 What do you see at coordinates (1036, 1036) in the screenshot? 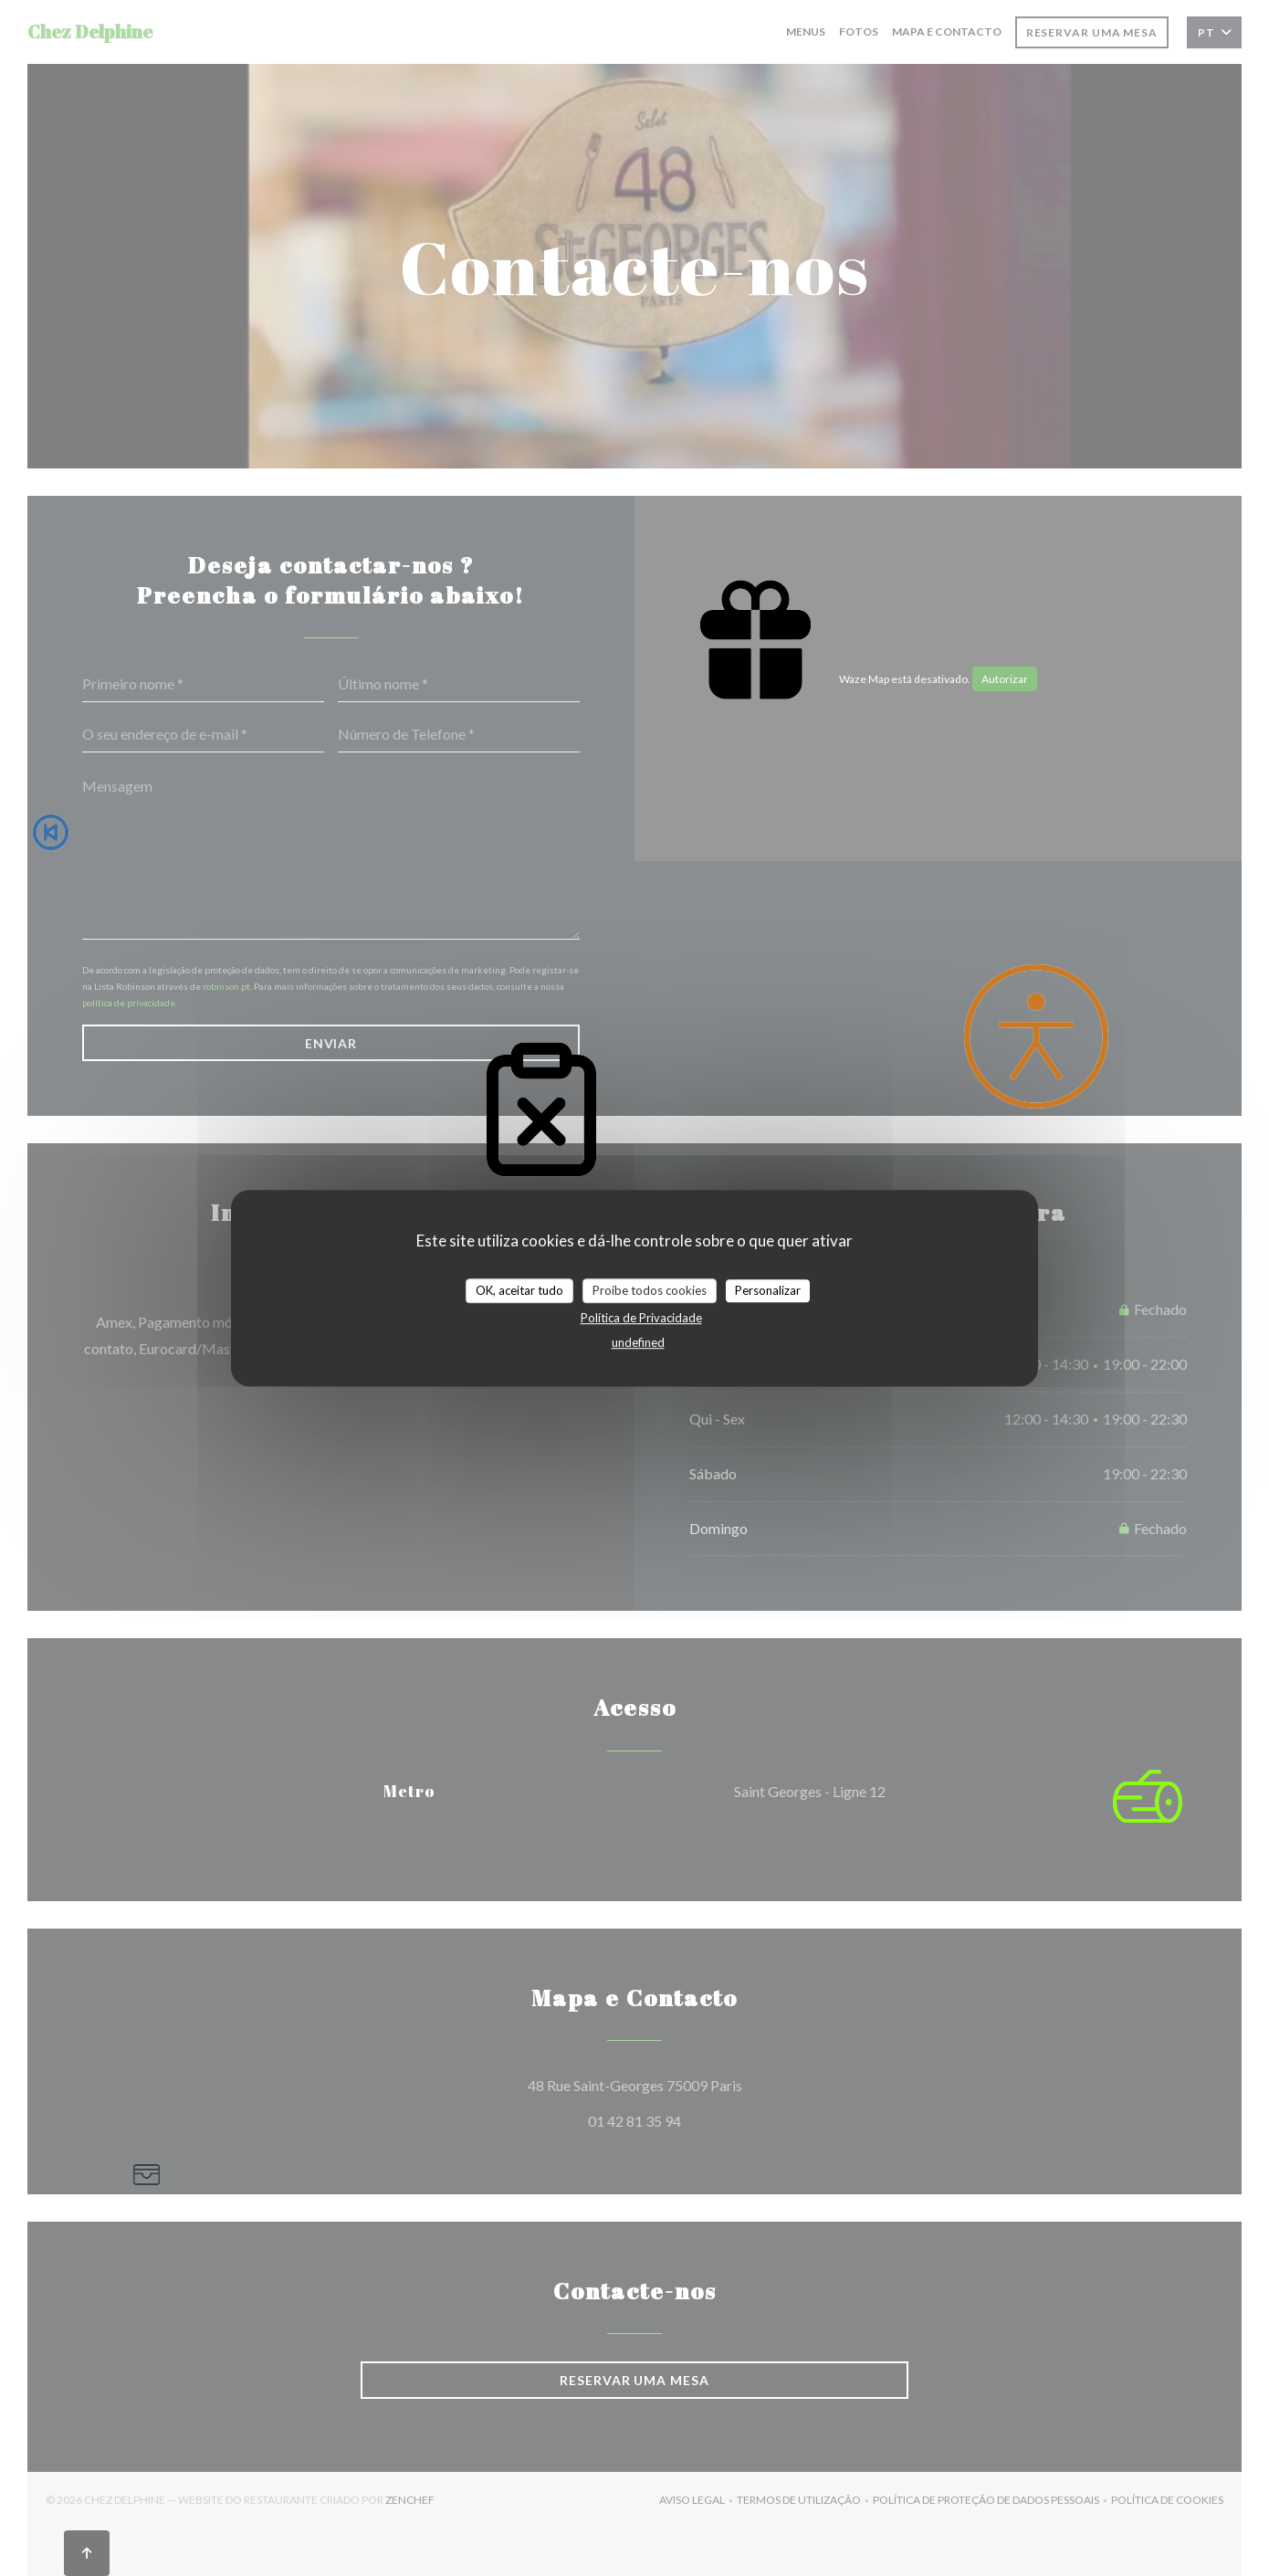
I see `view user profile` at bounding box center [1036, 1036].